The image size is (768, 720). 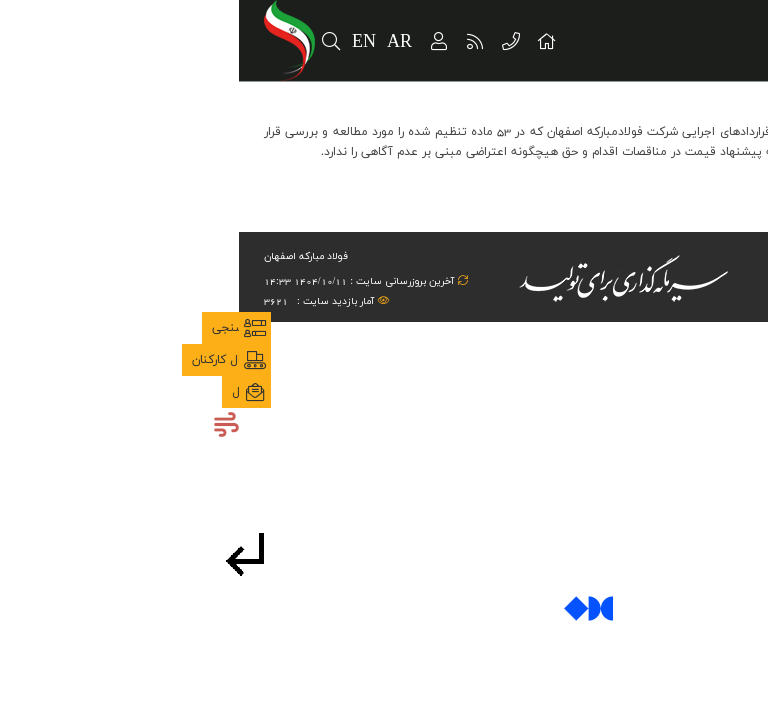 What do you see at coordinates (588, 608) in the screenshot?
I see `42 school / 42 group logo` at bounding box center [588, 608].